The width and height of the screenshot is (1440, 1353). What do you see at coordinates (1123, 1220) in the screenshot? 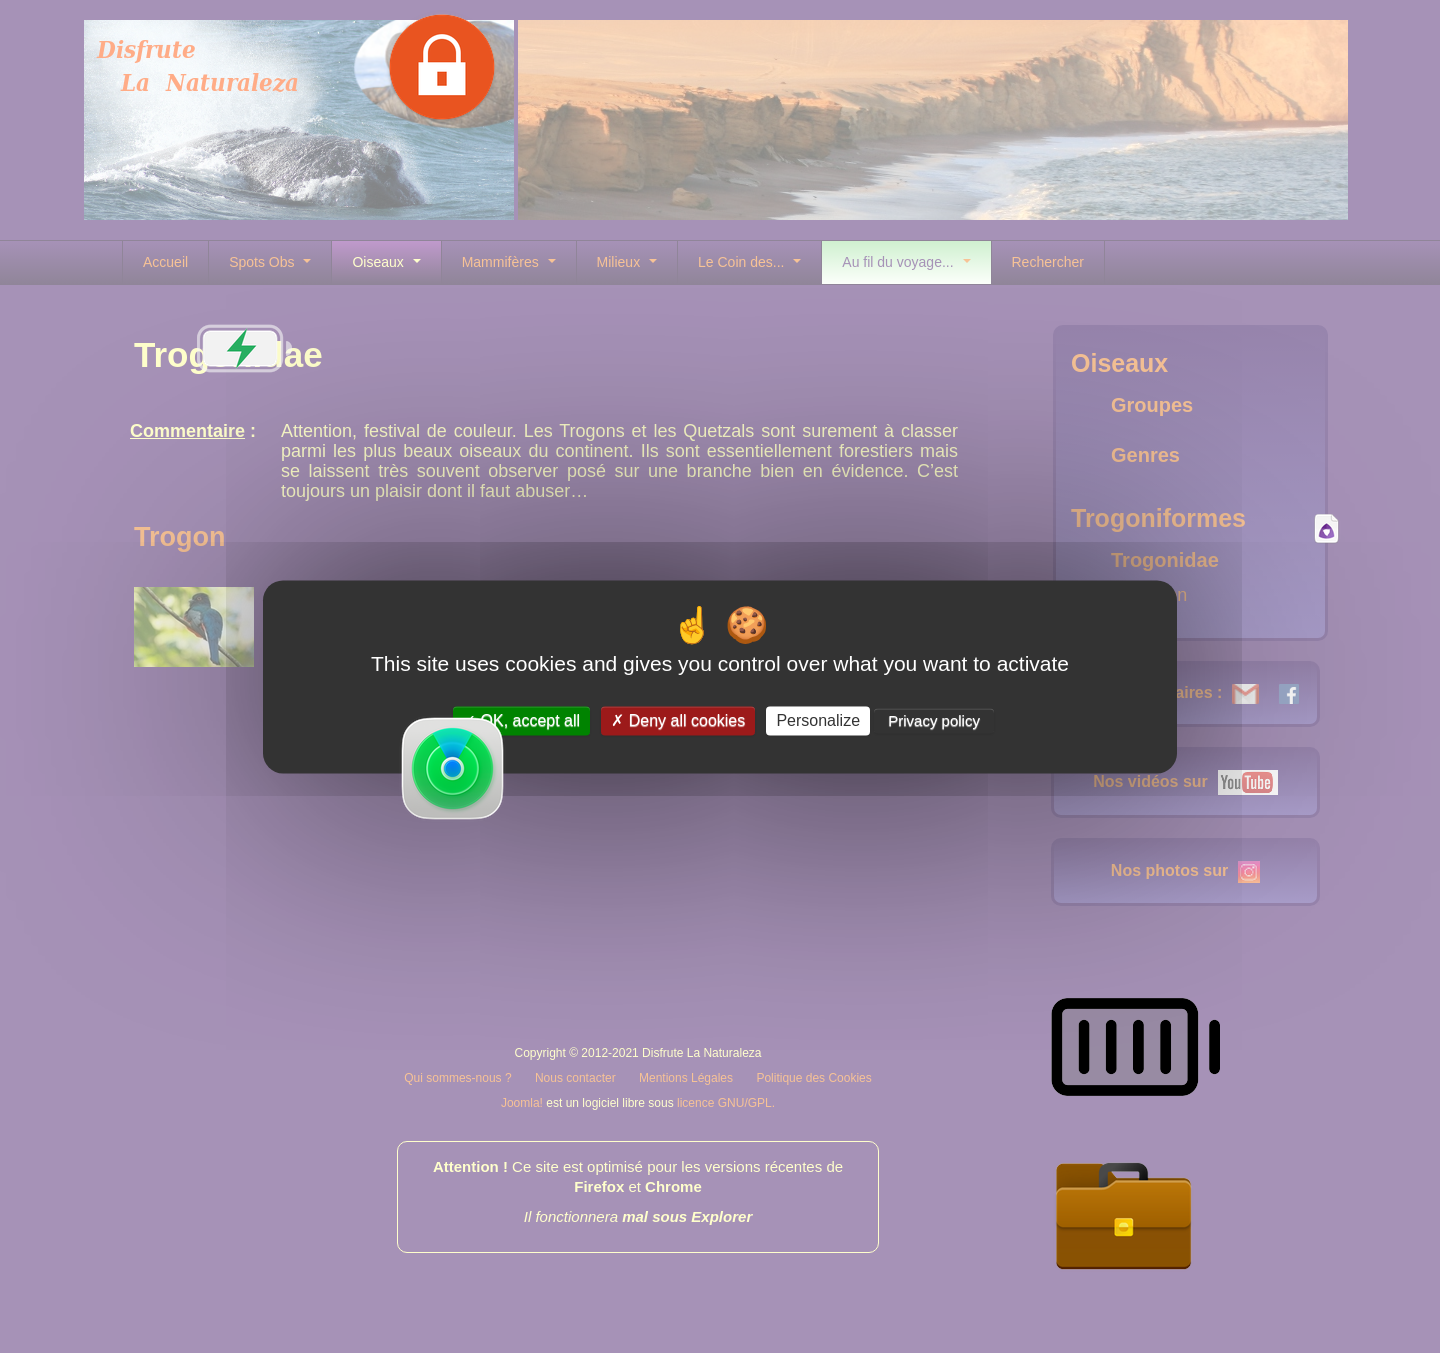
I see `open work or business documents folder` at bounding box center [1123, 1220].